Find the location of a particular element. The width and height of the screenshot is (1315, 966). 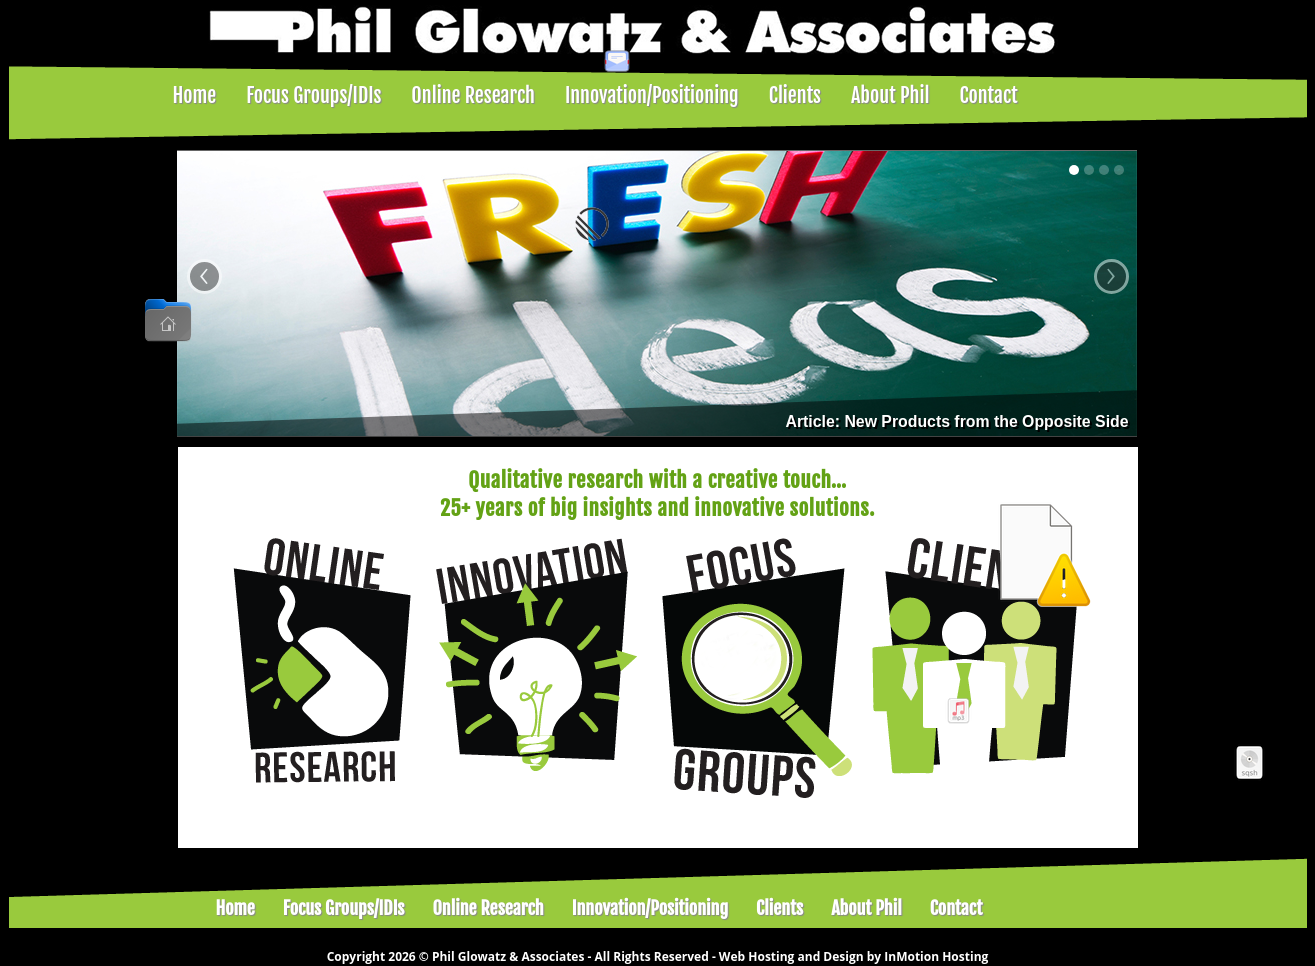

a squashfs compressed filesystem archive file is located at coordinates (1249, 762).